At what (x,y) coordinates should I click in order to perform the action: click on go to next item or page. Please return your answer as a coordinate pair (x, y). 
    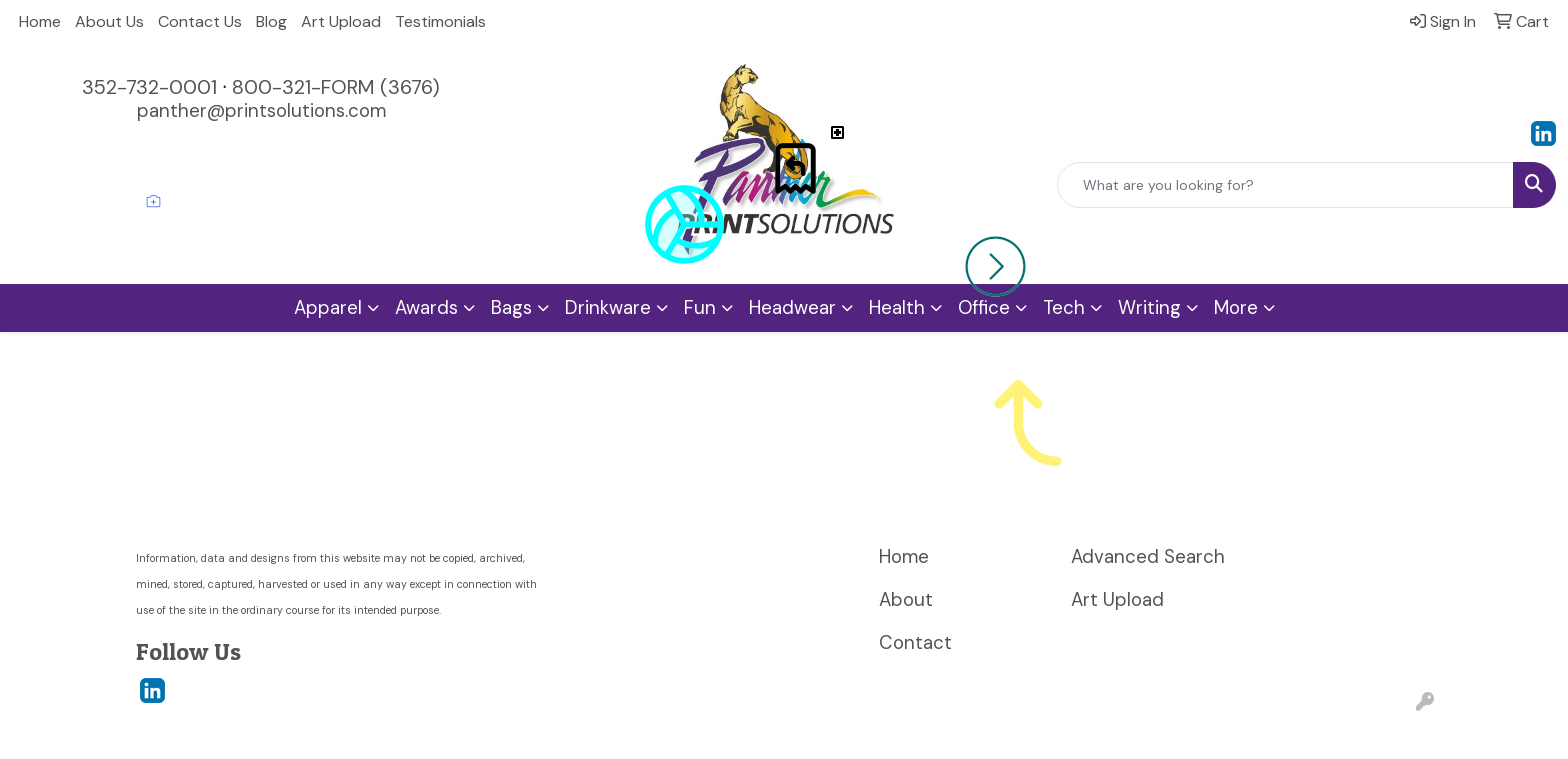
    Looking at the image, I should click on (995, 266).